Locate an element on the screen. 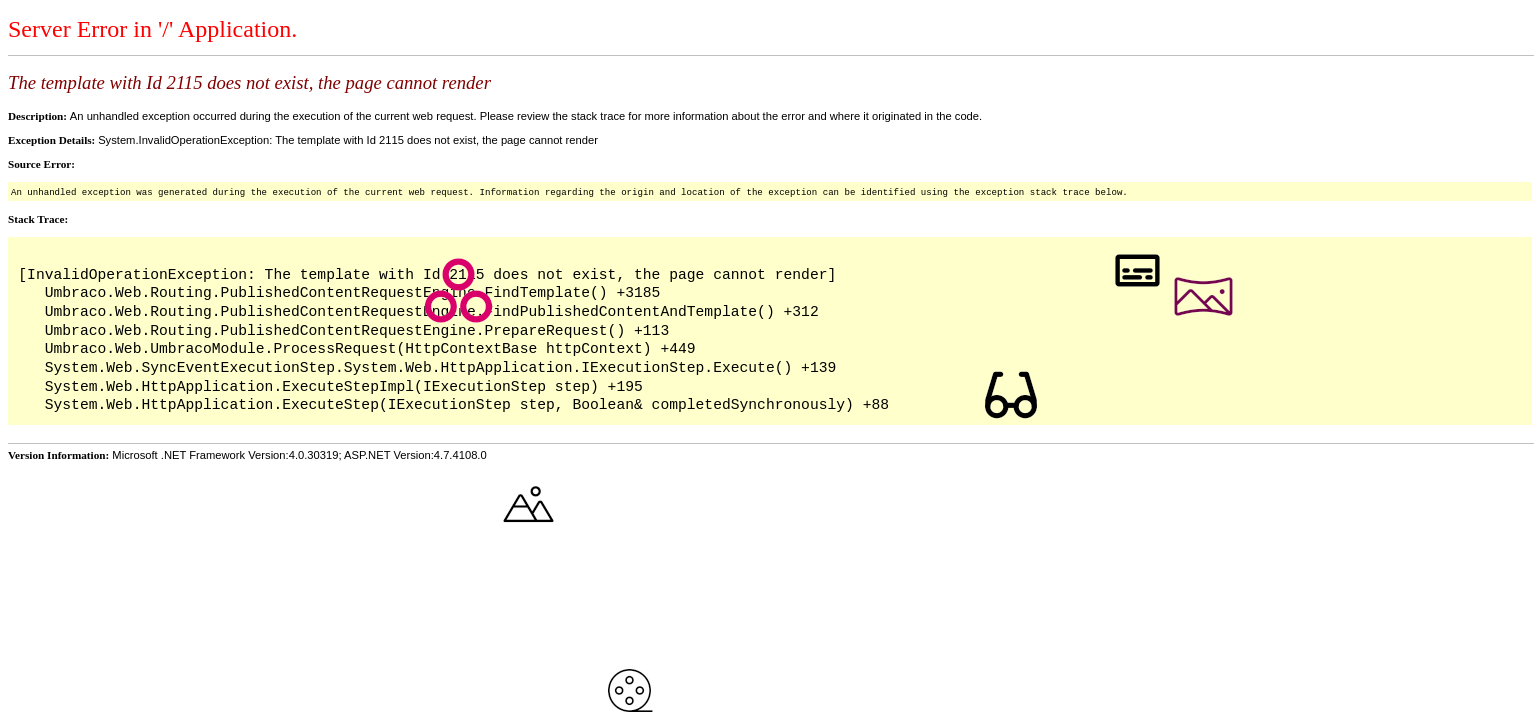 The height and width of the screenshot is (720, 1540). view or access reading mode is located at coordinates (1011, 395).